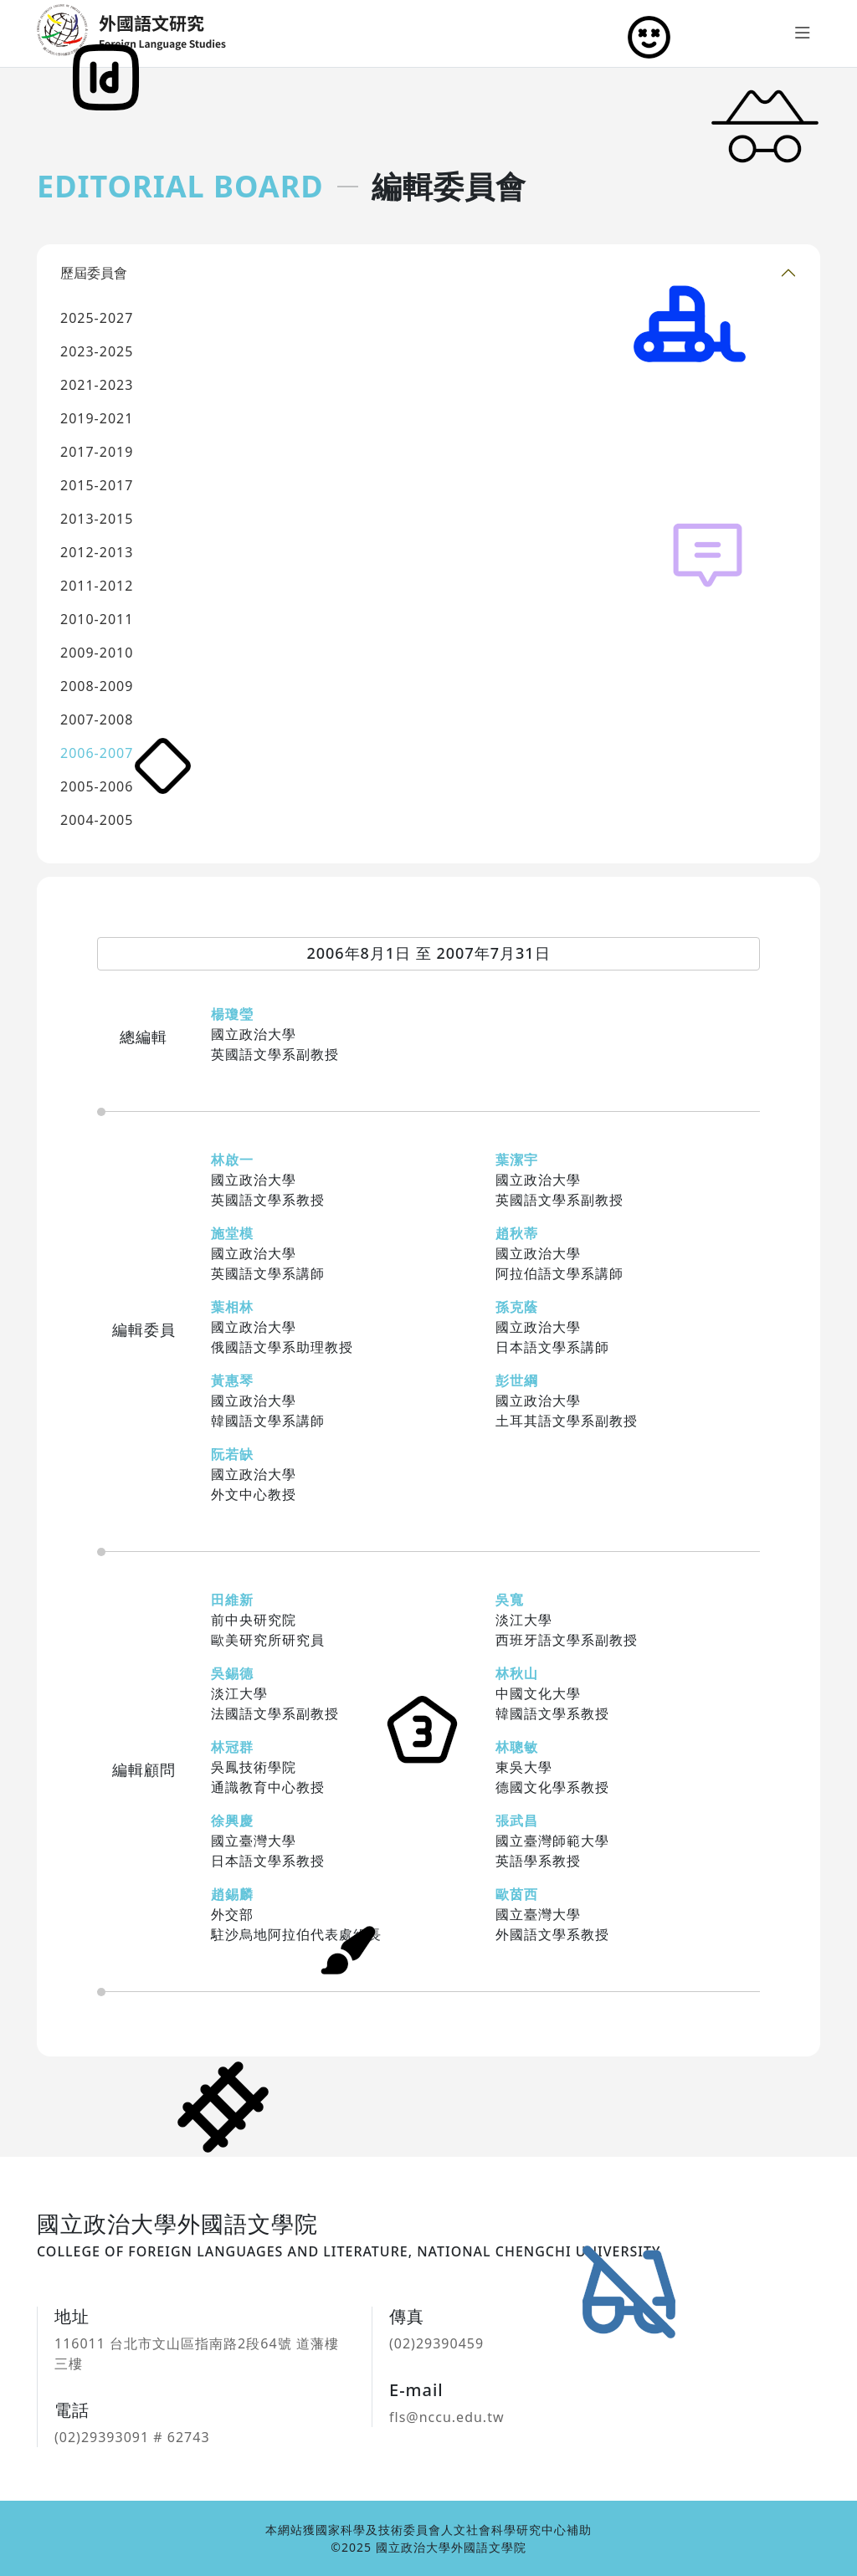  I want to click on construction or earthwork services, so click(690, 321).